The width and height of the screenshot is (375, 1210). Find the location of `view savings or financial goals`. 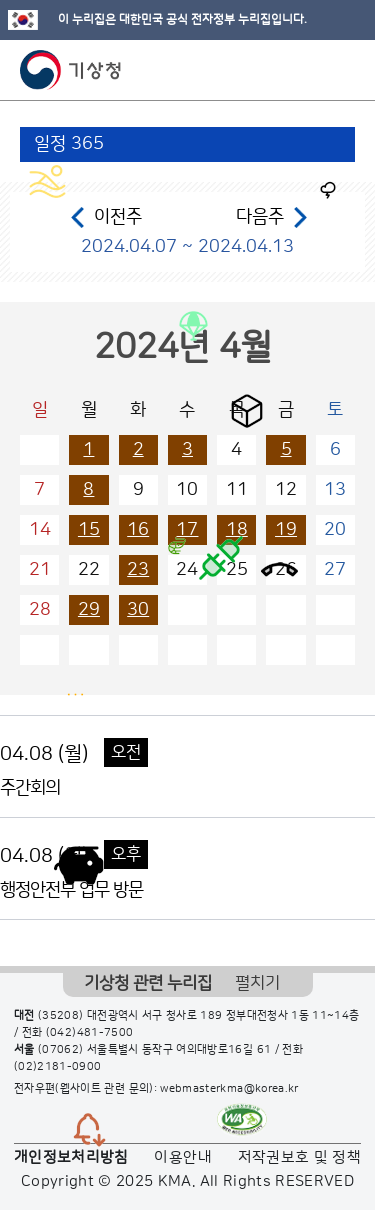

view savings or financial goals is located at coordinates (79, 865).